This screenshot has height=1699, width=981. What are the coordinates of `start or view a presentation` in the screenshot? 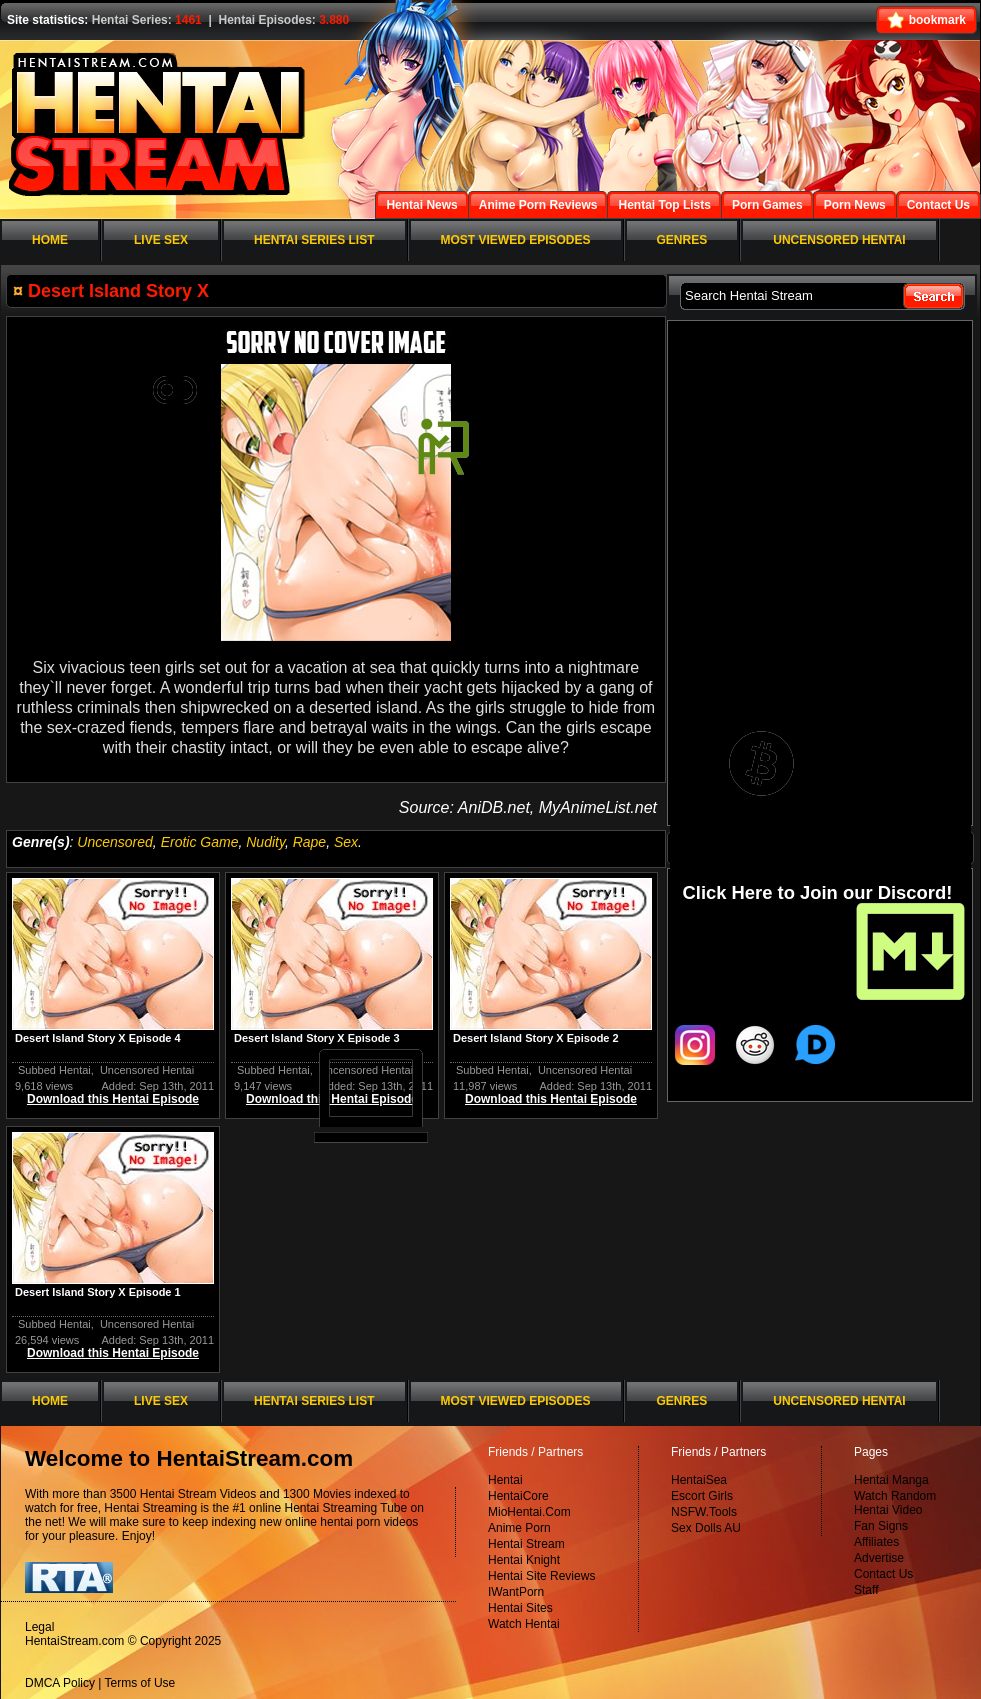 It's located at (443, 446).